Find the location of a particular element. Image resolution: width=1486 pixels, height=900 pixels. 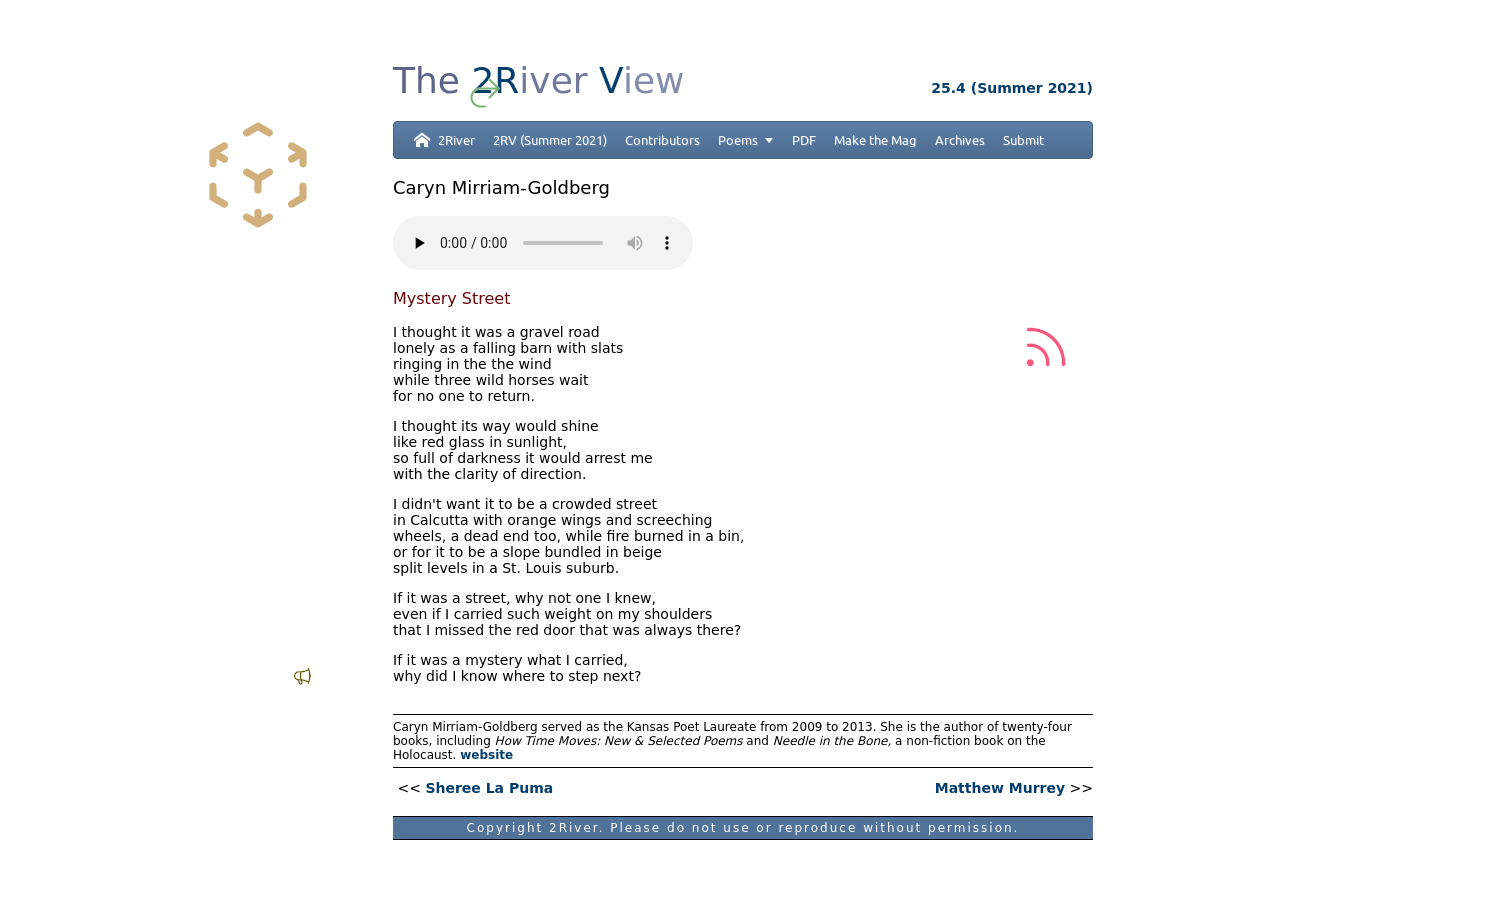

view announcements or alerts is located at coordinates (302, 676).